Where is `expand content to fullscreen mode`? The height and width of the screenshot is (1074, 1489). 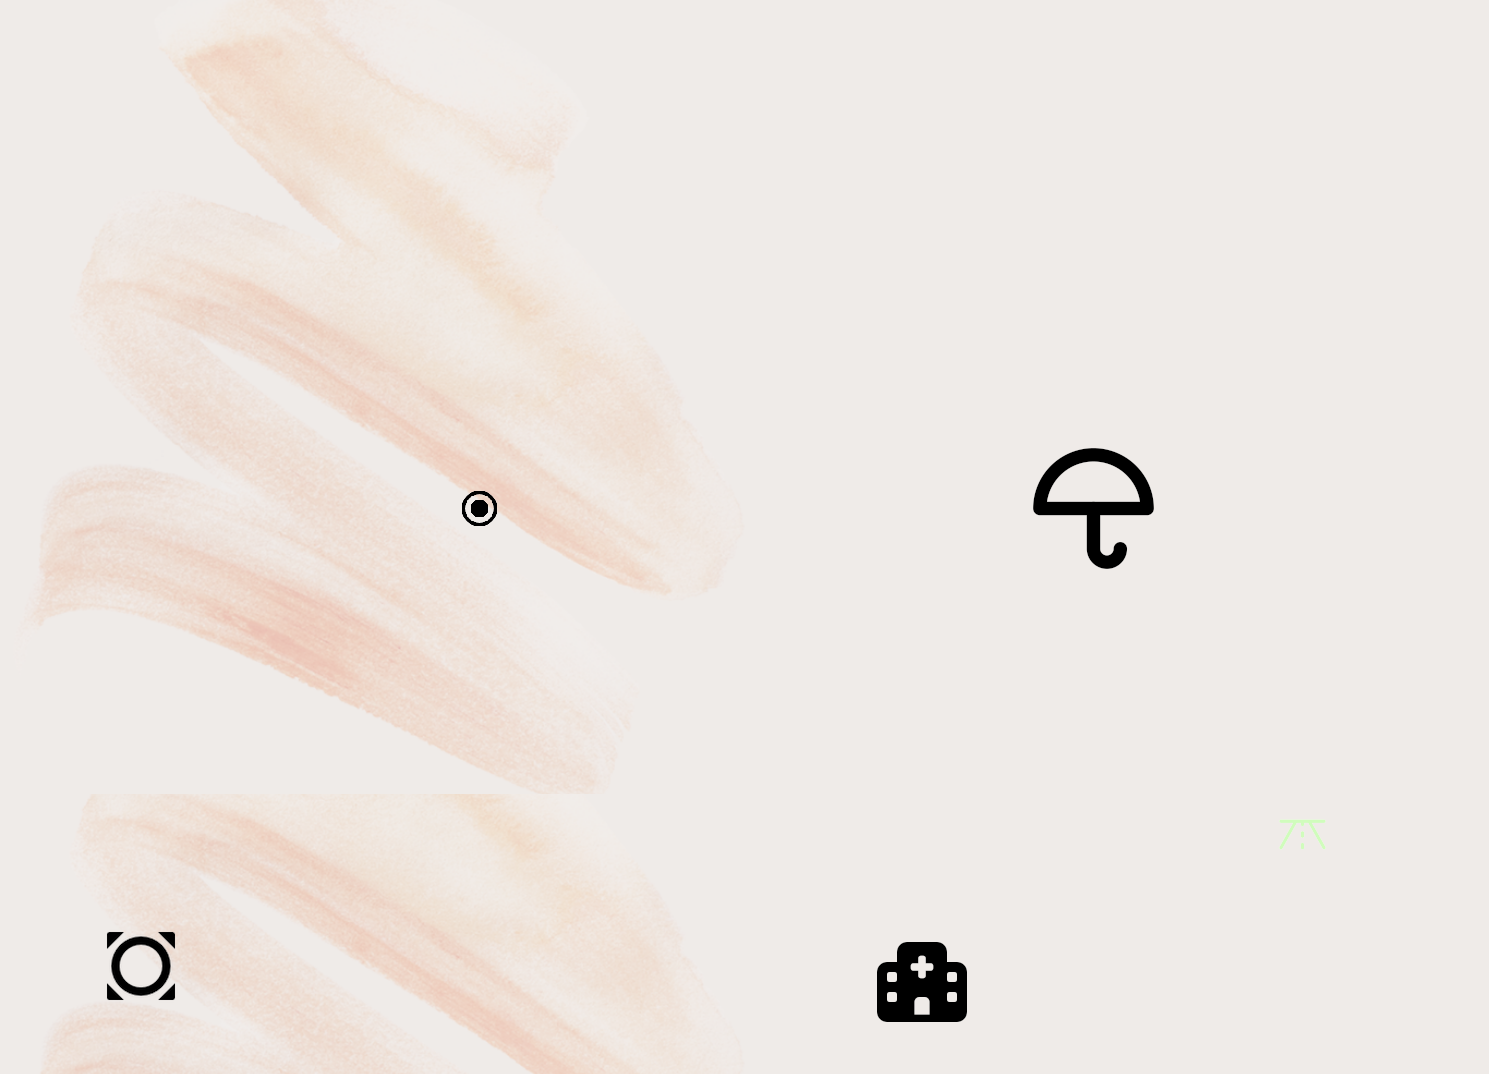
expand content to fullscreen mode is located at coordinates (141, 966).